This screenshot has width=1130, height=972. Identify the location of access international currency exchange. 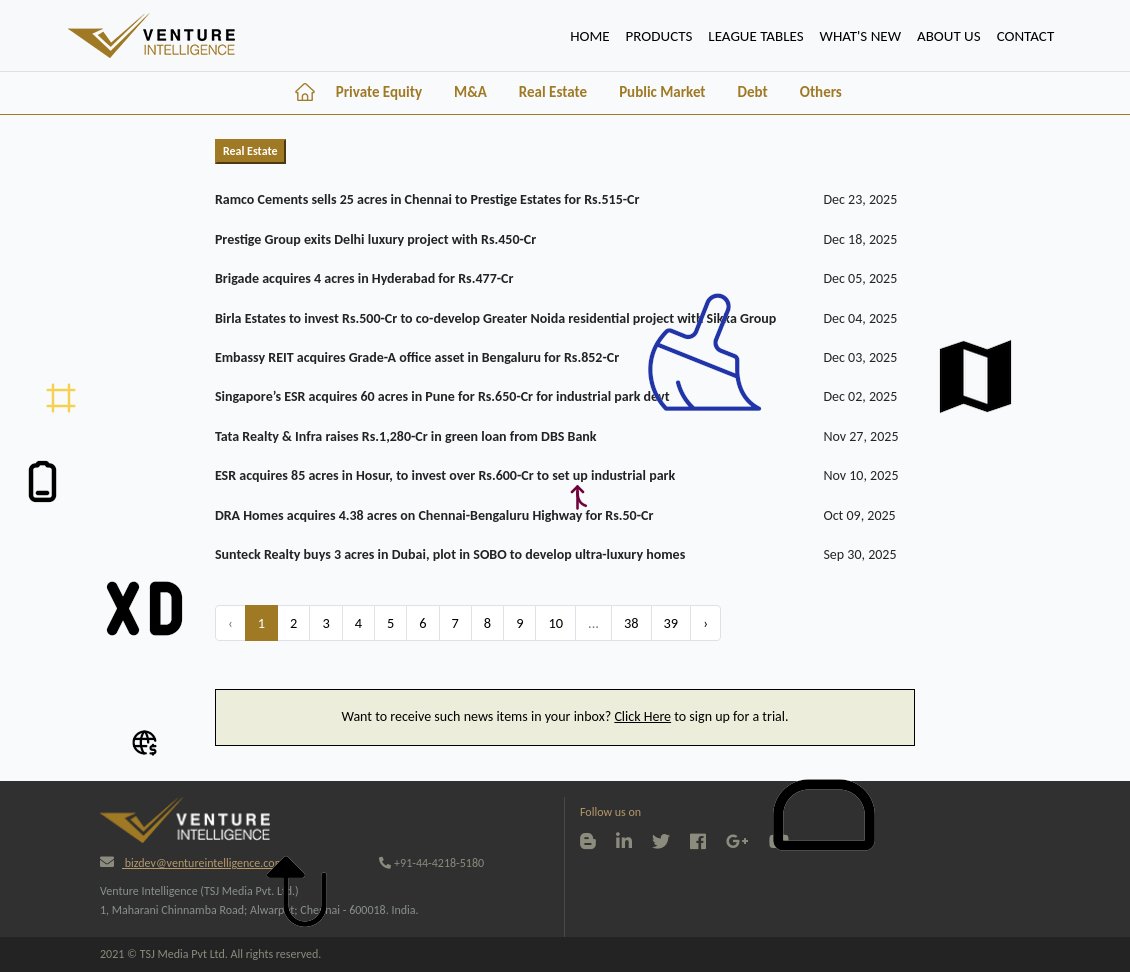
(144, 742).